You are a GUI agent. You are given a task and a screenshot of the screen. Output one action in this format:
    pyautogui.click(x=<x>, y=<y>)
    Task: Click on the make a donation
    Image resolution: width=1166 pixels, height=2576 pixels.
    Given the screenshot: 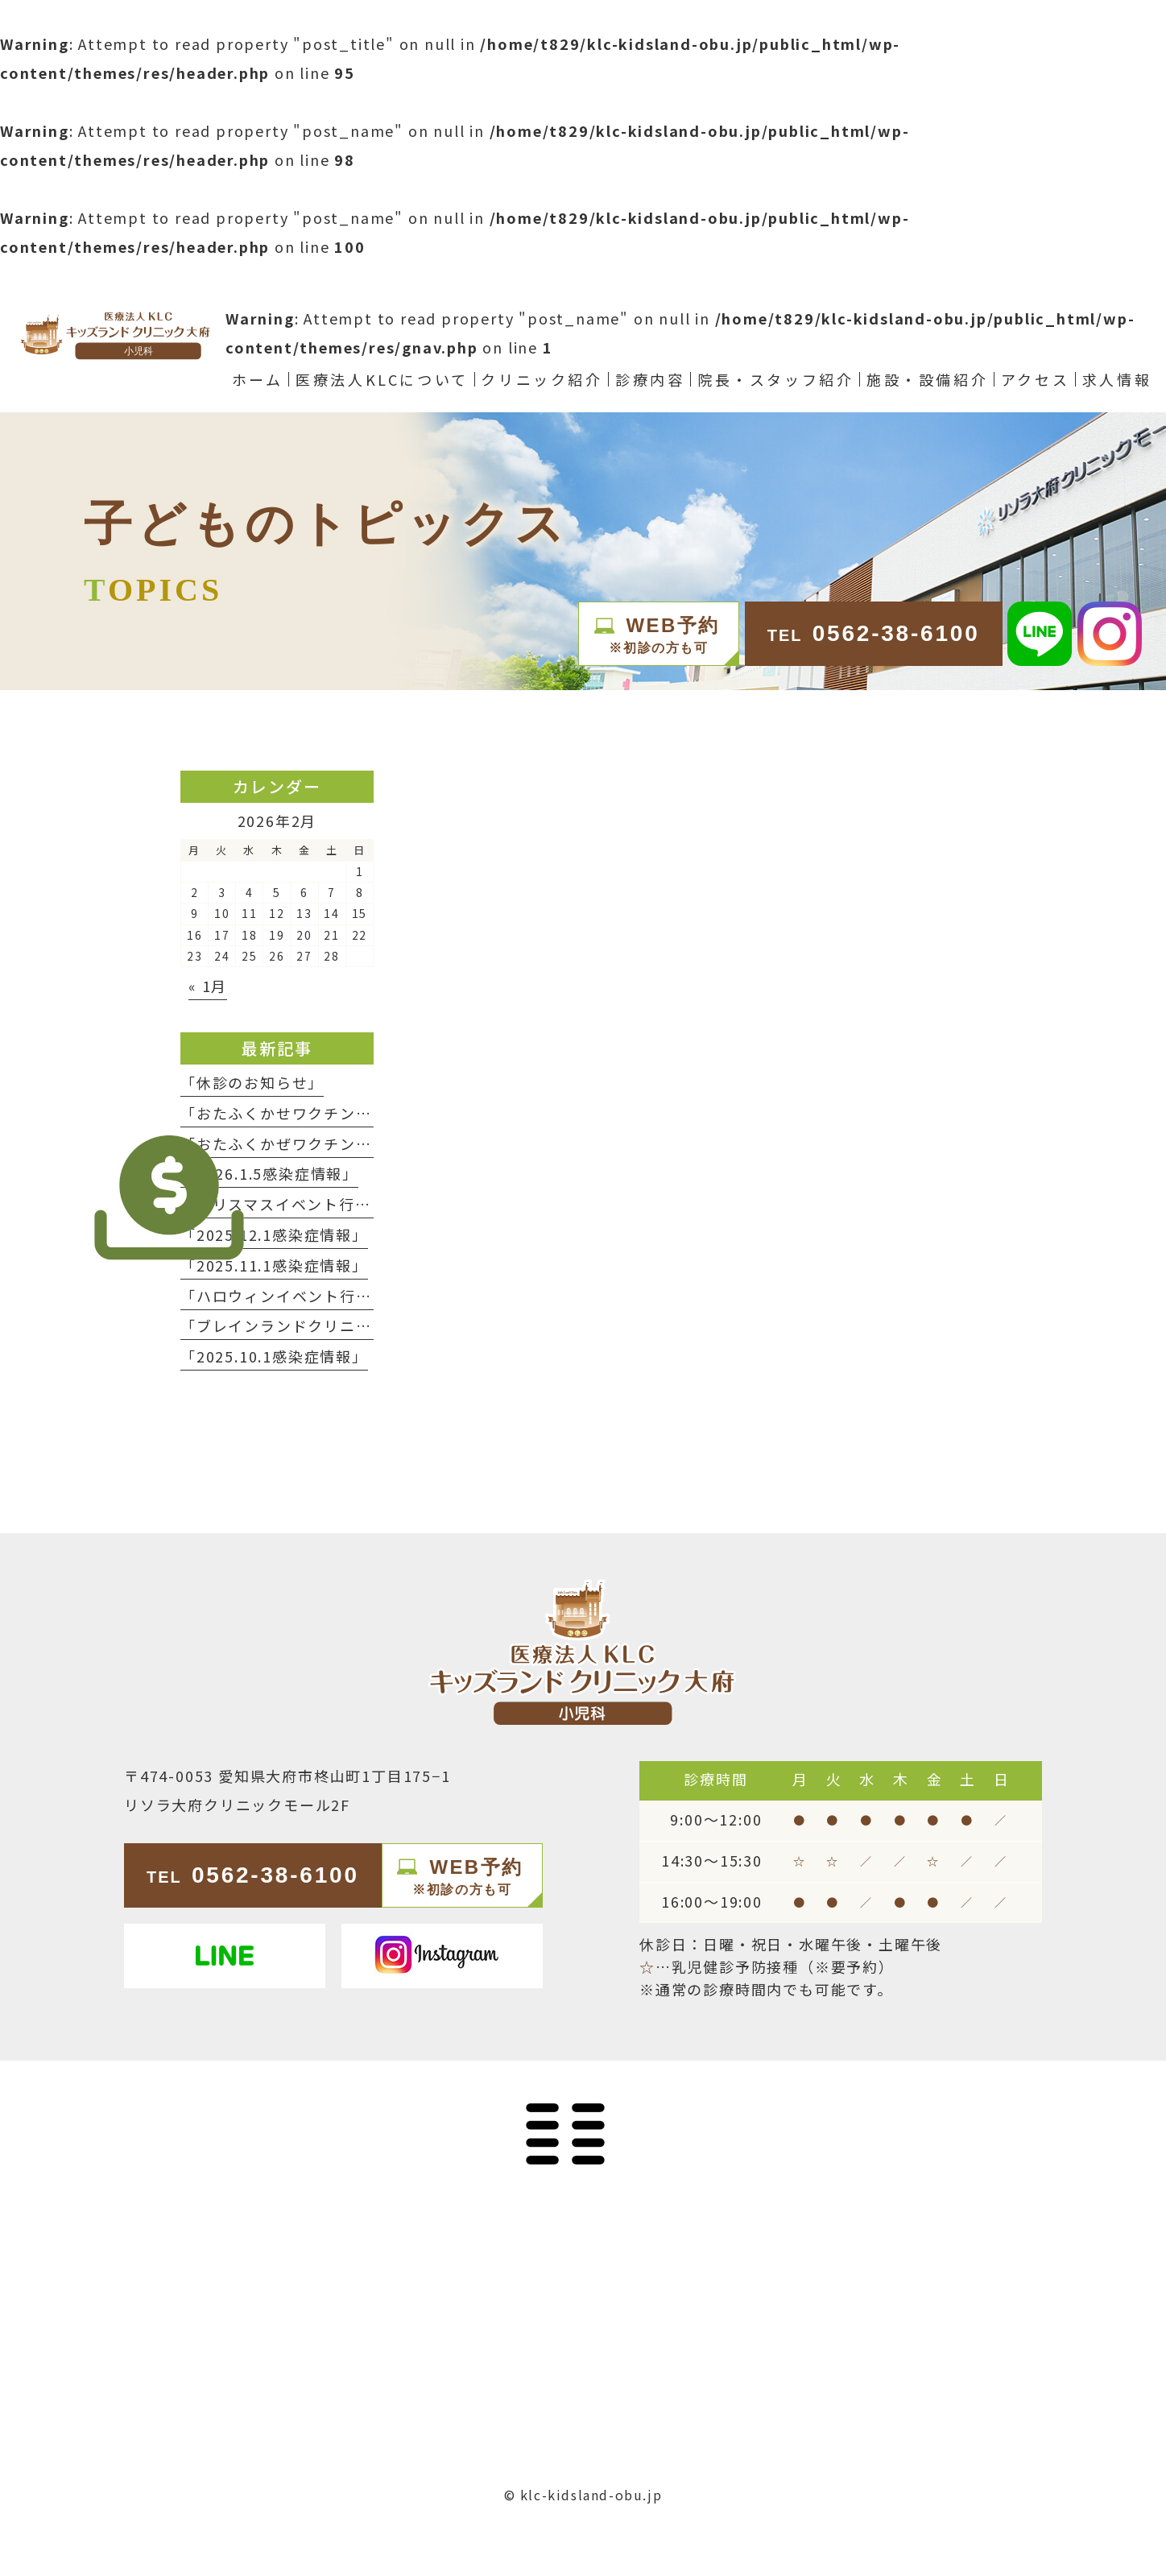 What is the action you would take?
    pyautogui.click(x=169, y=1193)
    